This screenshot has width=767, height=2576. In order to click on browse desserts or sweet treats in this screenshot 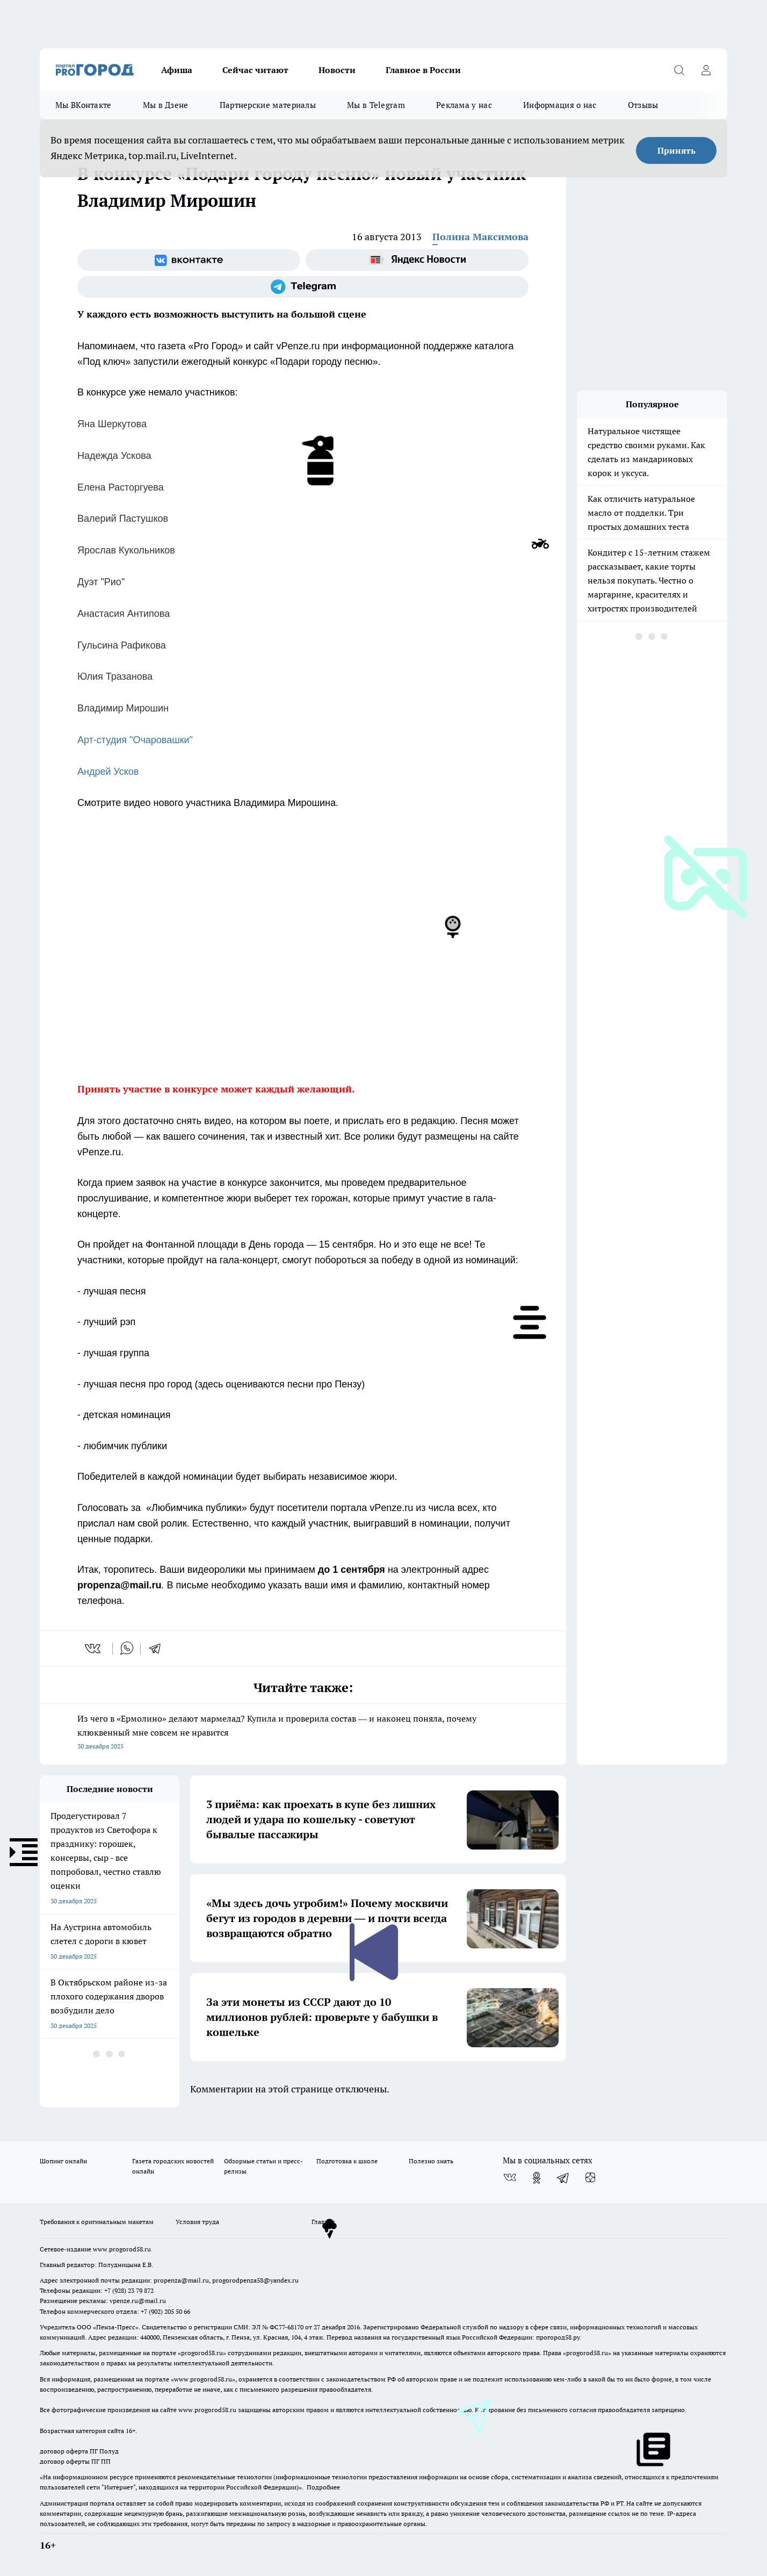, I will do `click(329, 2228)`.